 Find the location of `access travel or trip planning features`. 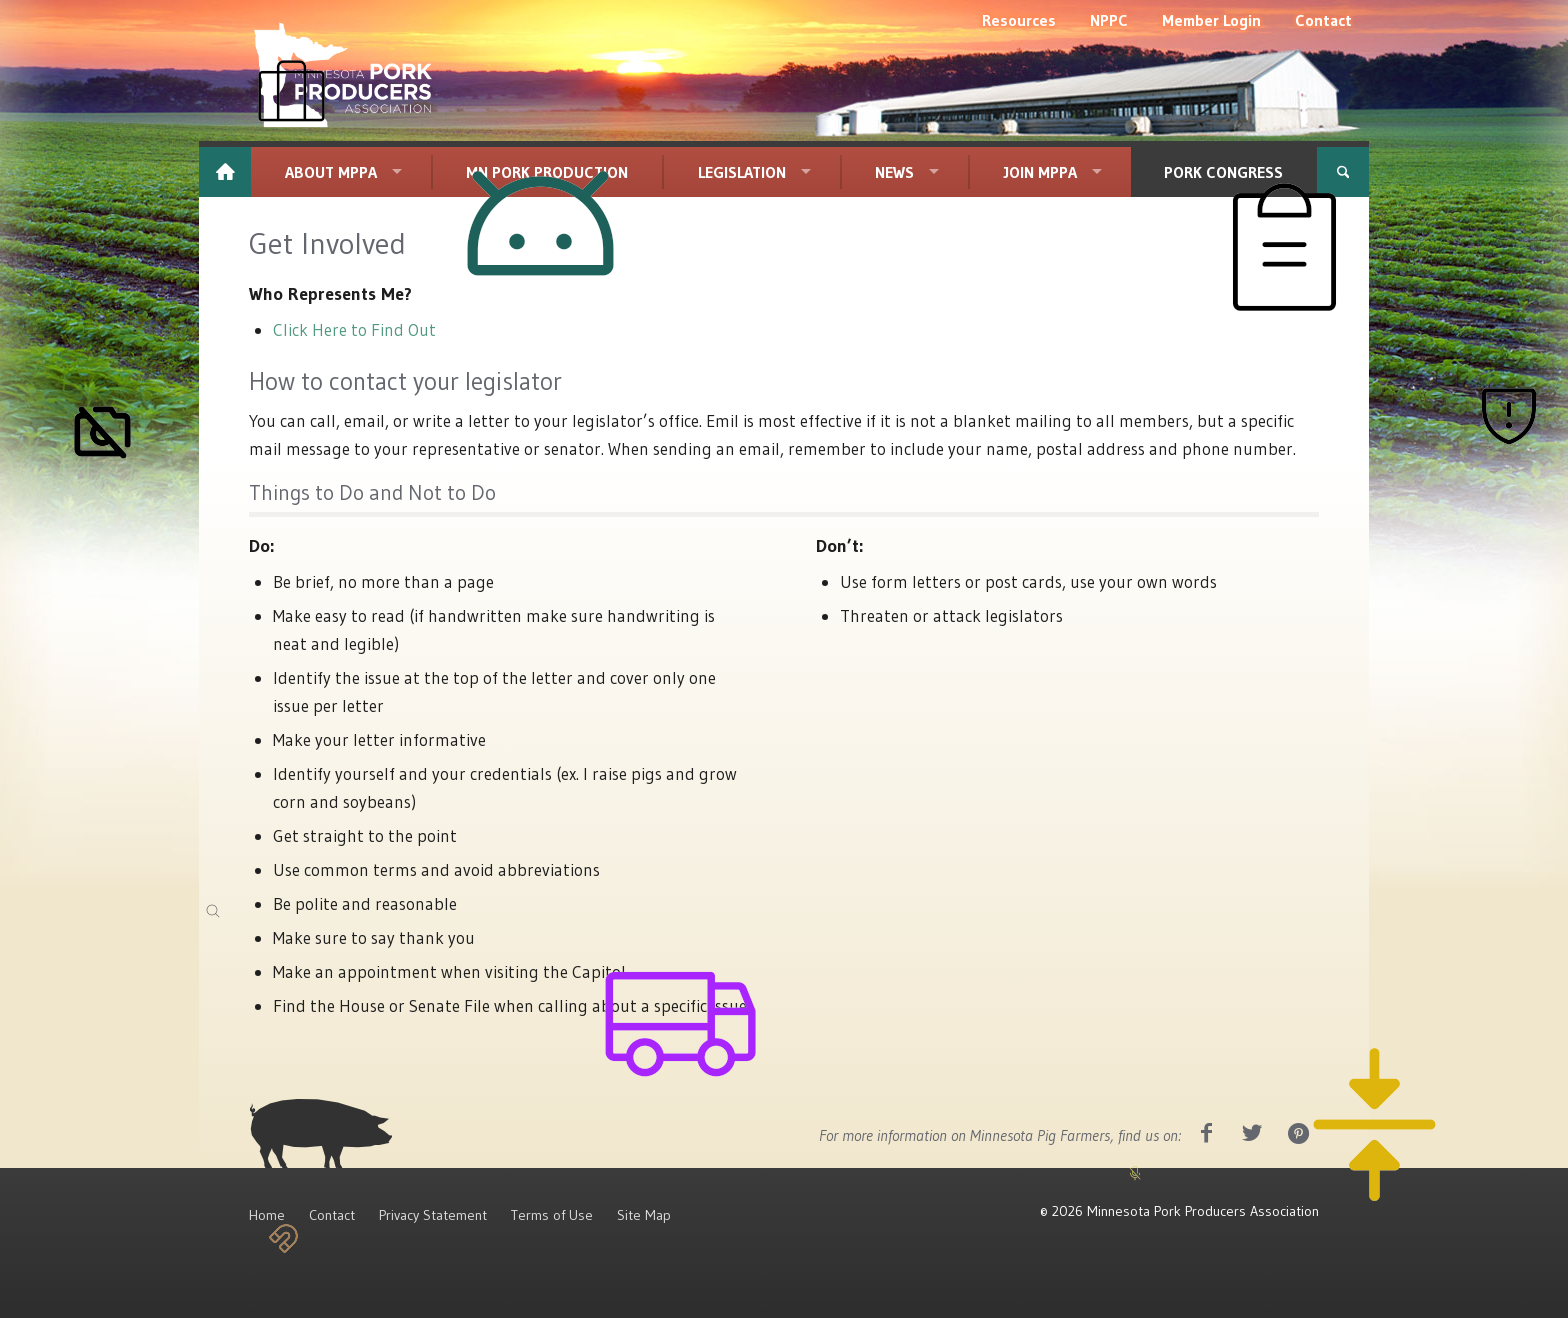

access travel or trip planning features is located at coordinates (291, 93).